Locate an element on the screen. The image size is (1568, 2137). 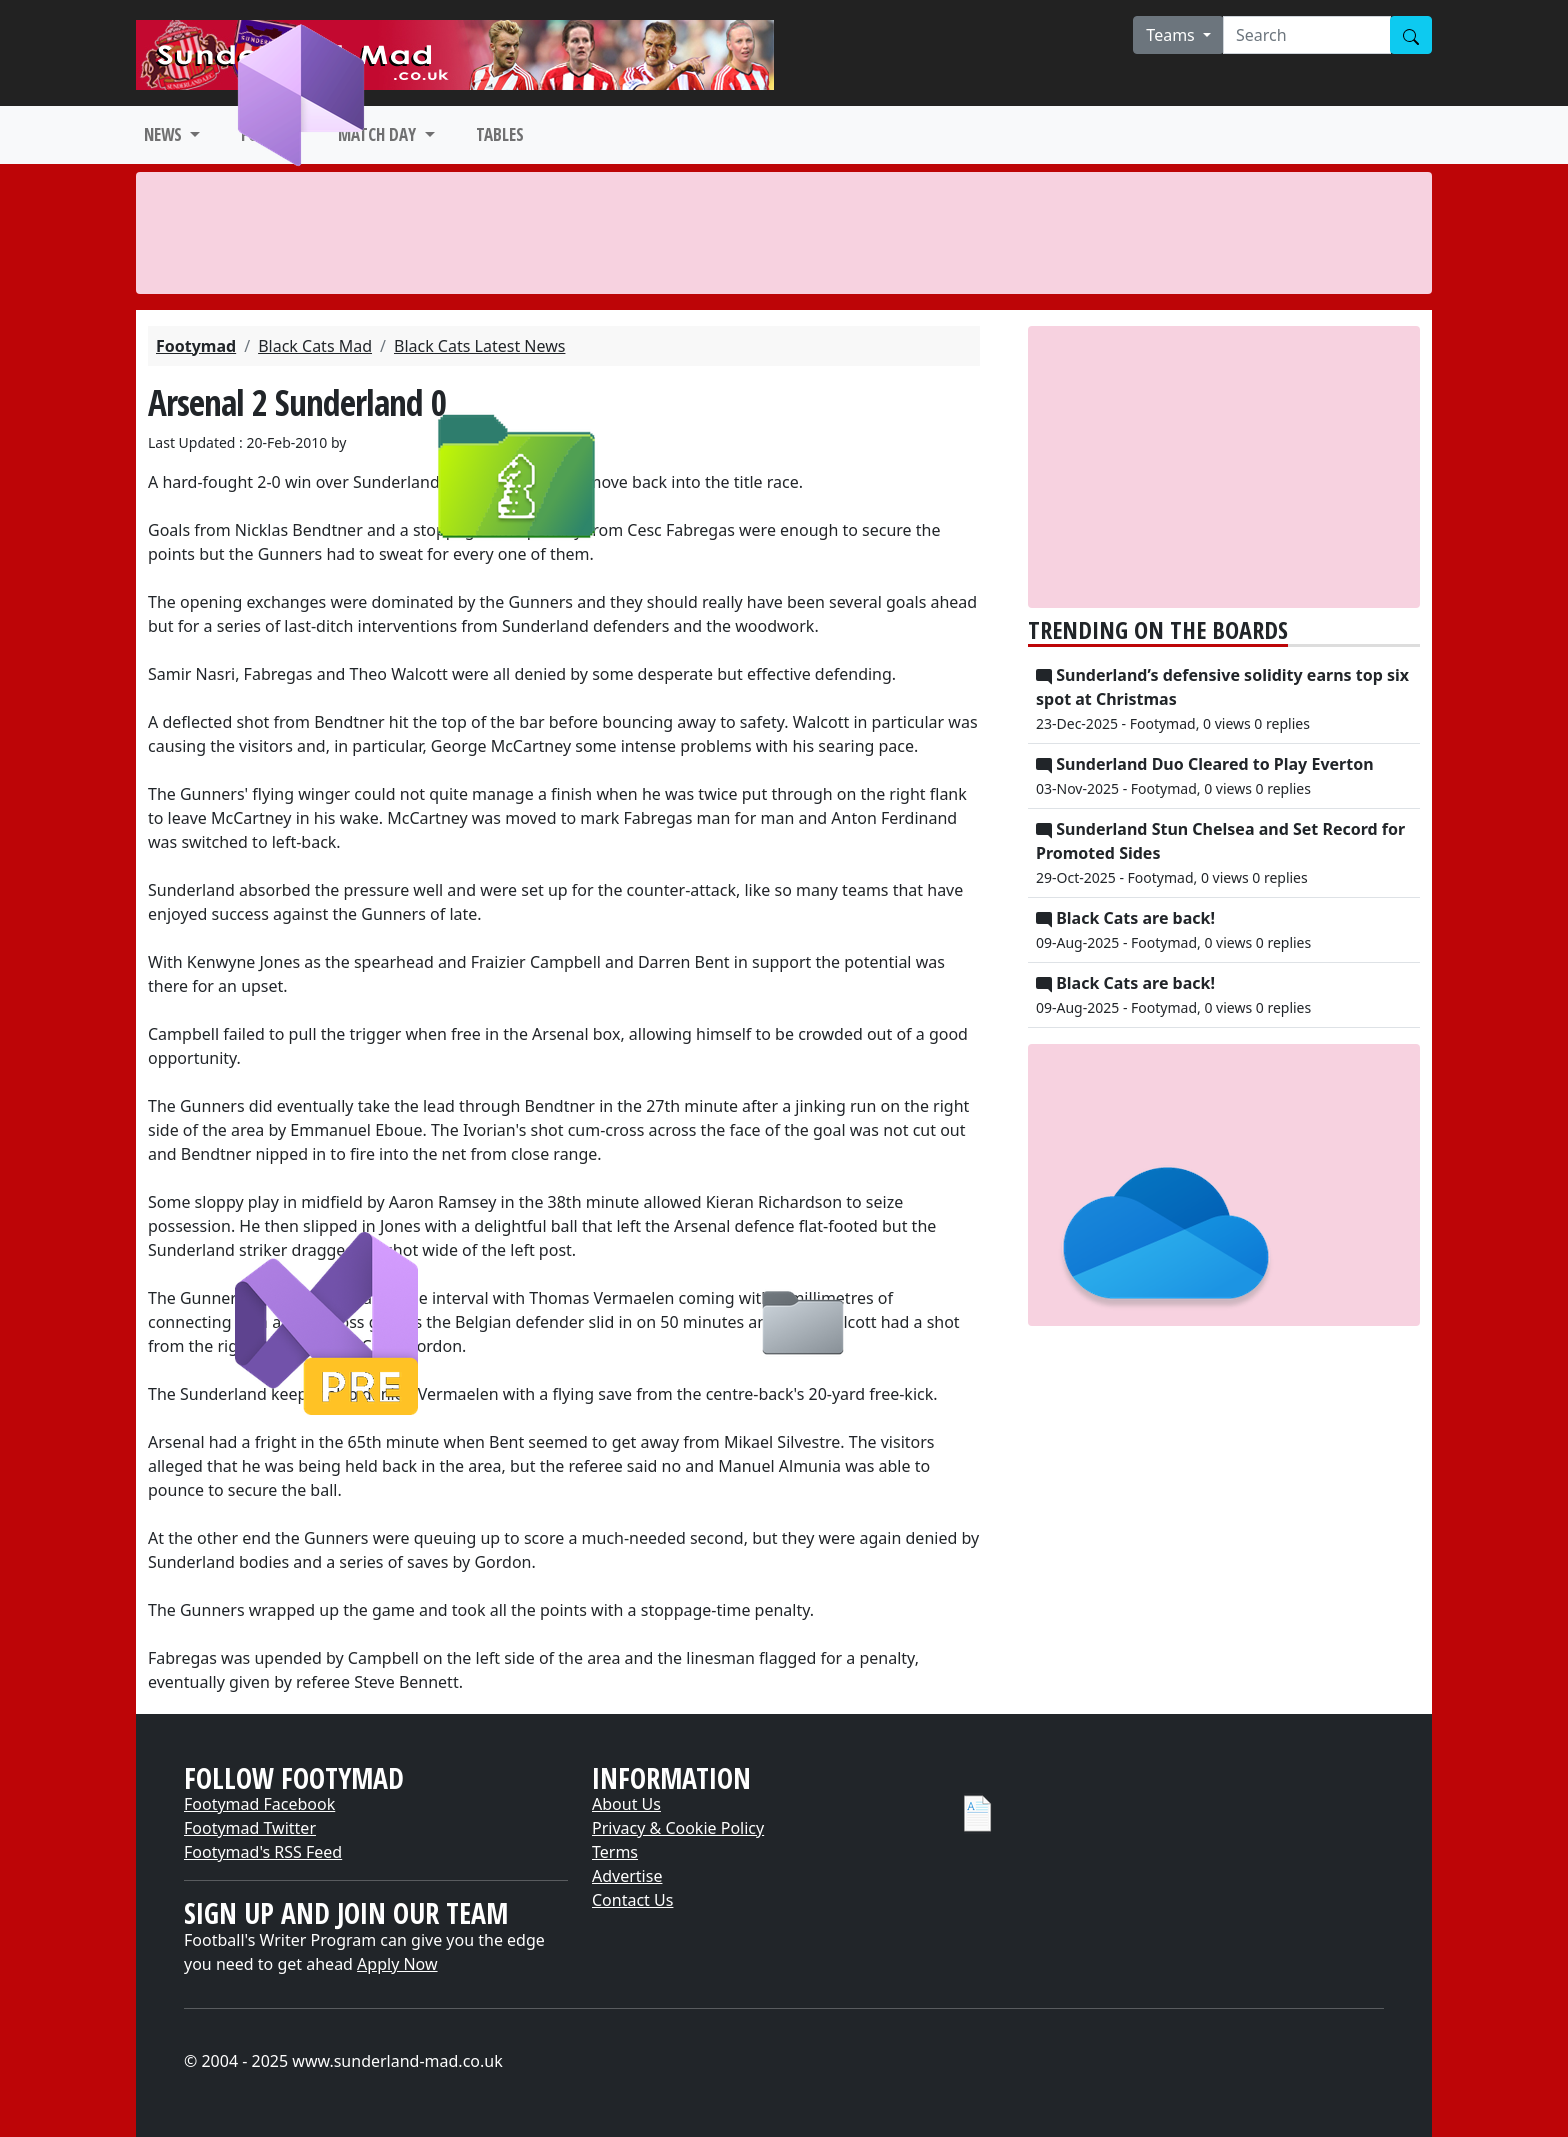
open layout or design application is located at coordinates (301, 96).